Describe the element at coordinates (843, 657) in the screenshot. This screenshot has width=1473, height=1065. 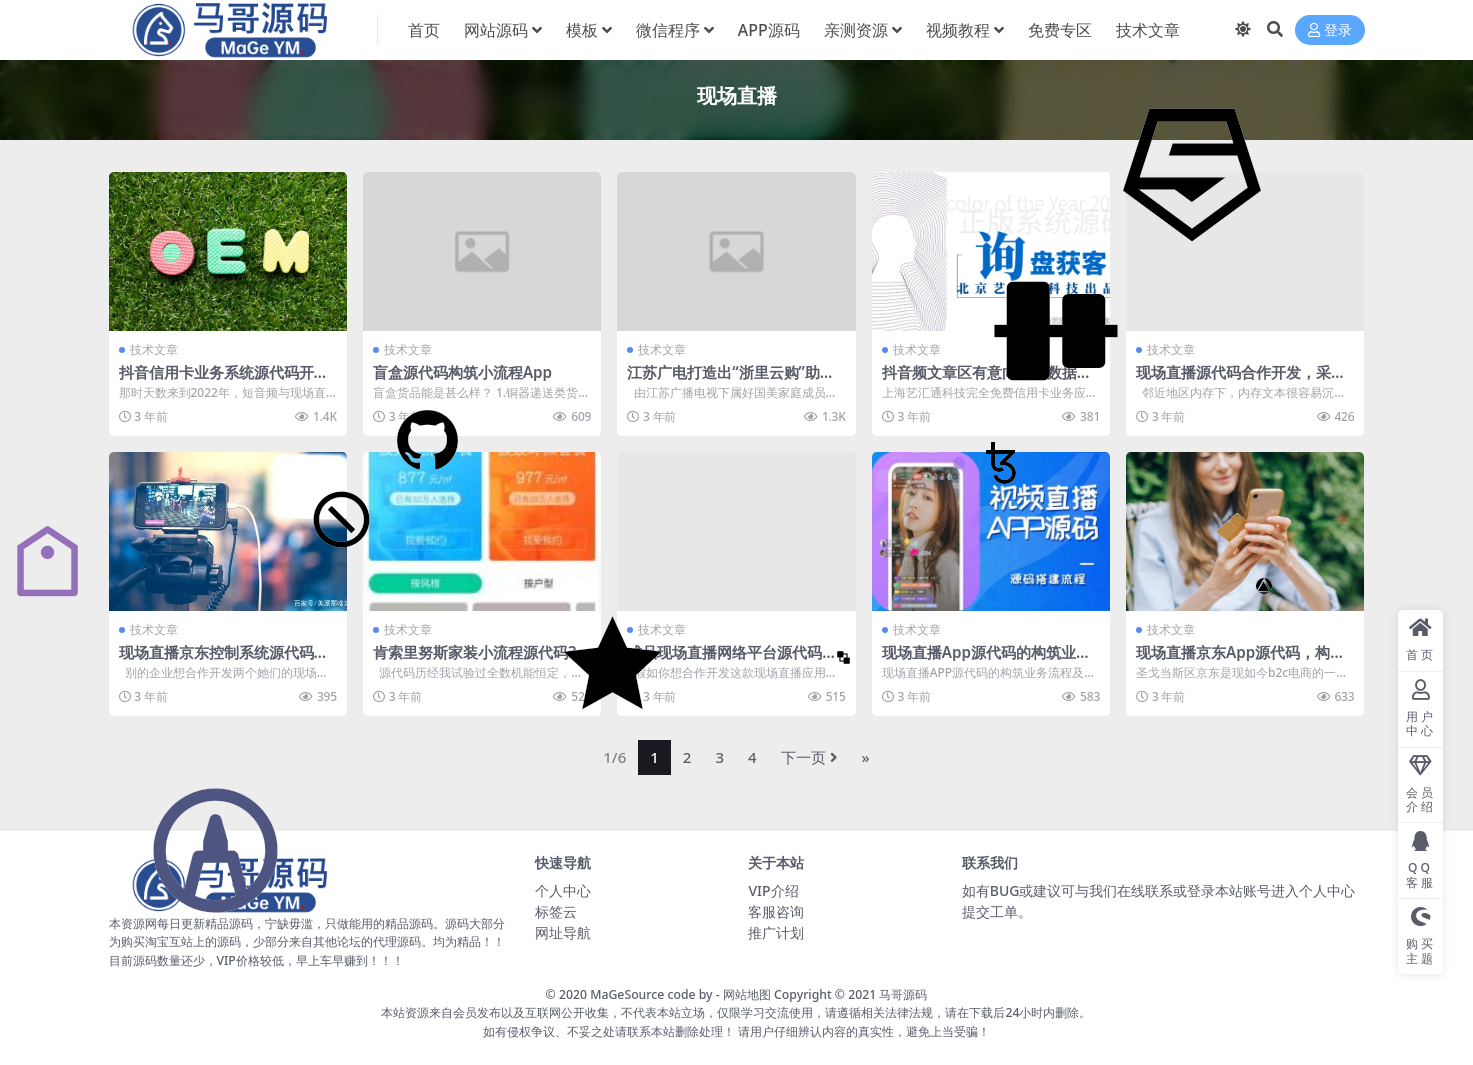
I see `send selected object to back of layer stack` at that location.